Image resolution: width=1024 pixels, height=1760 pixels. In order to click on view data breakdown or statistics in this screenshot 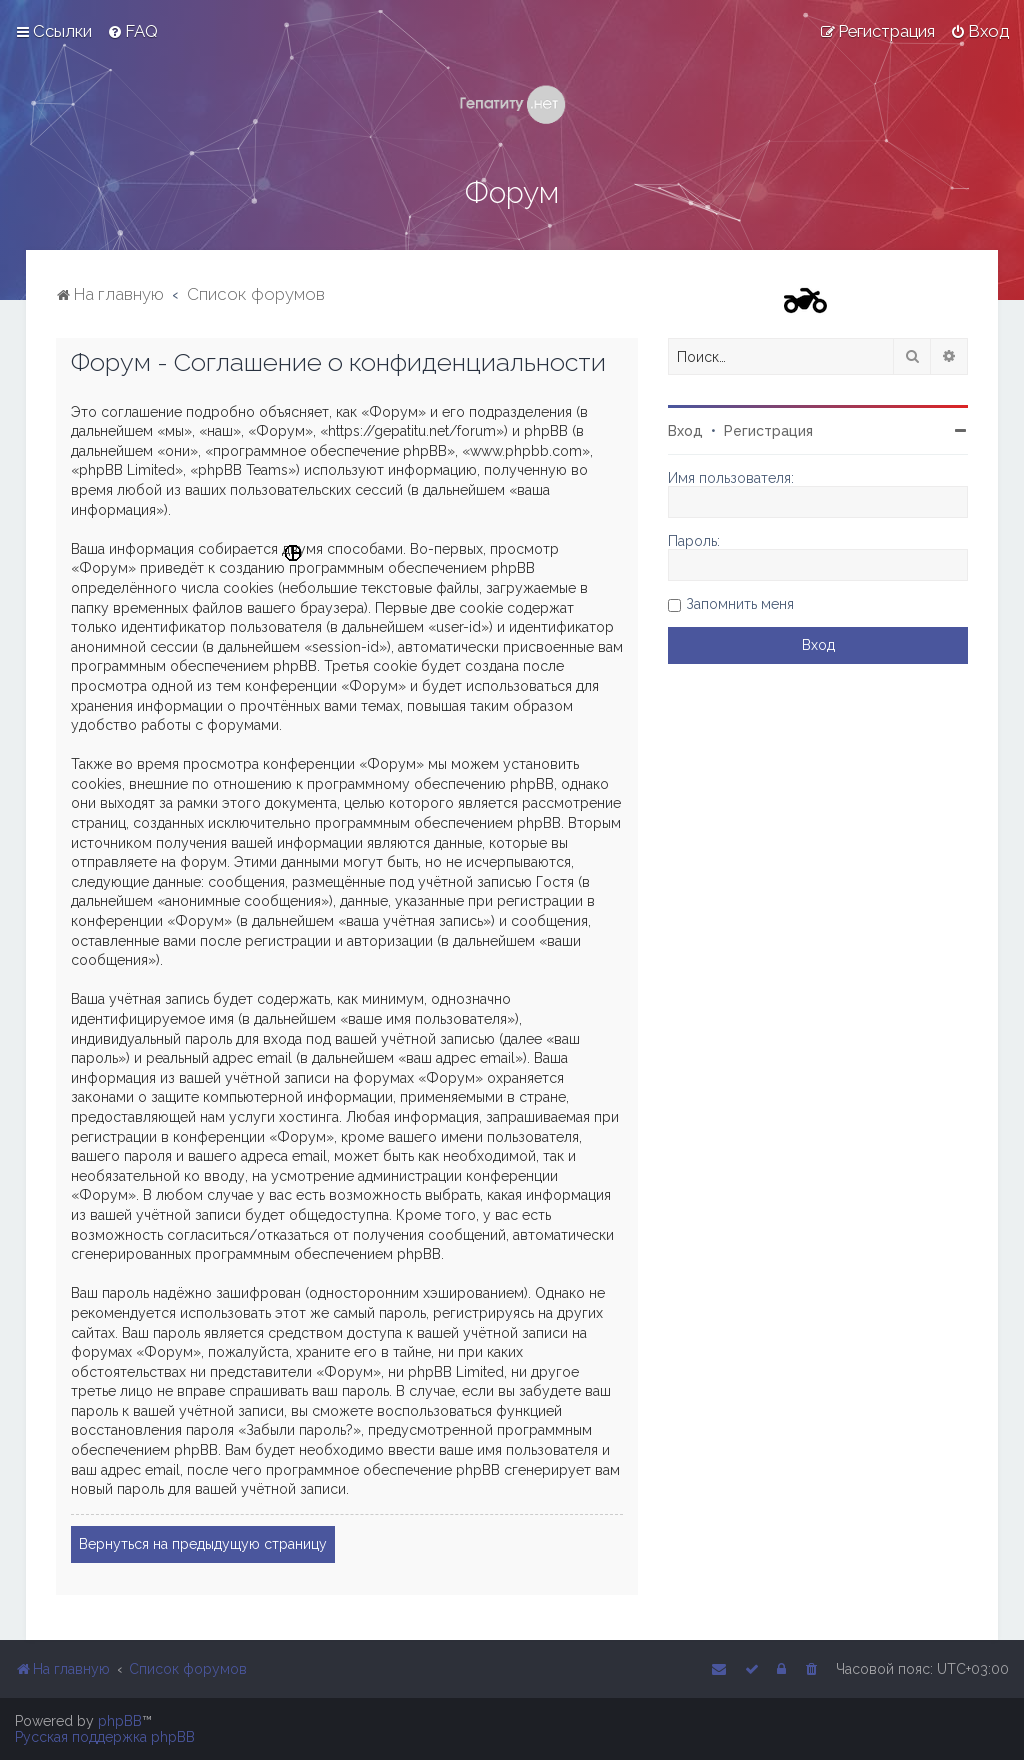, I will do `click(293, 553)`.